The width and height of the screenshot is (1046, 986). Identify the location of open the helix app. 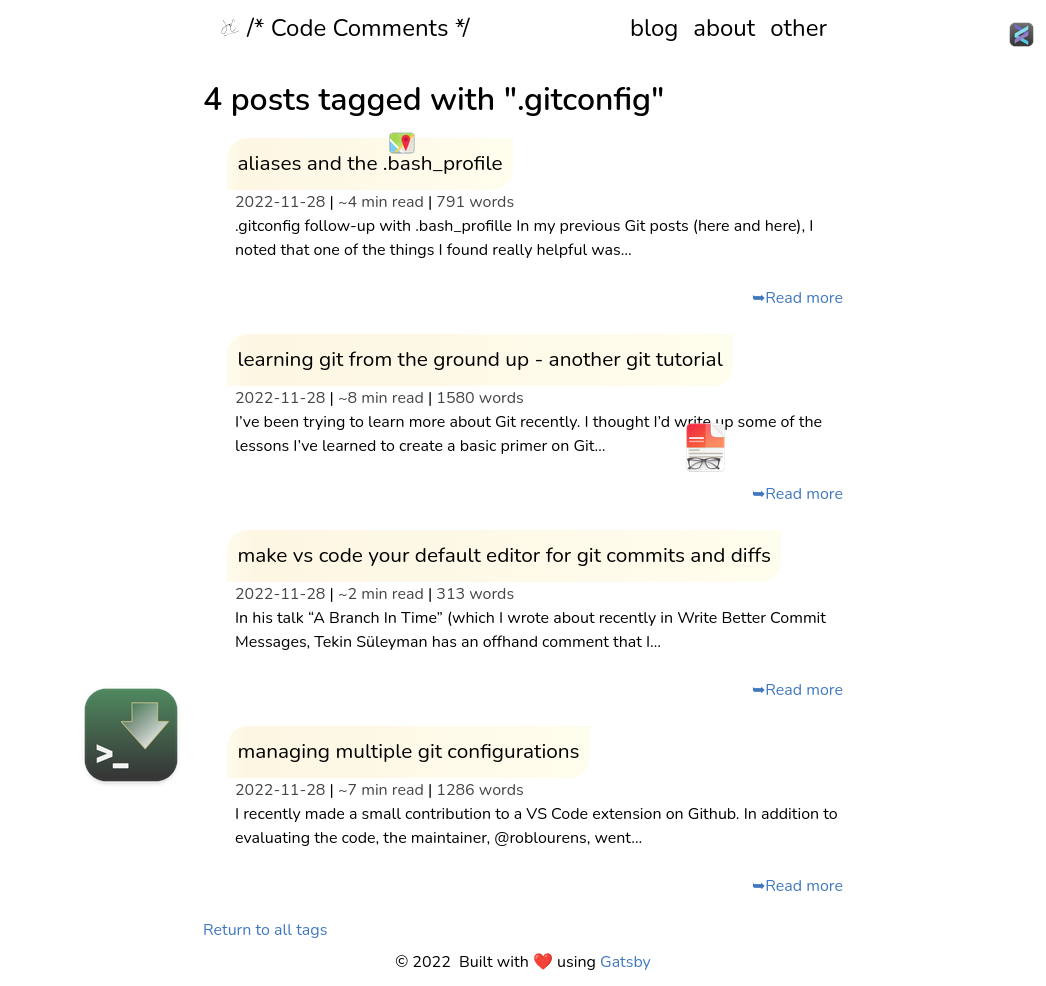
(1021, 34).